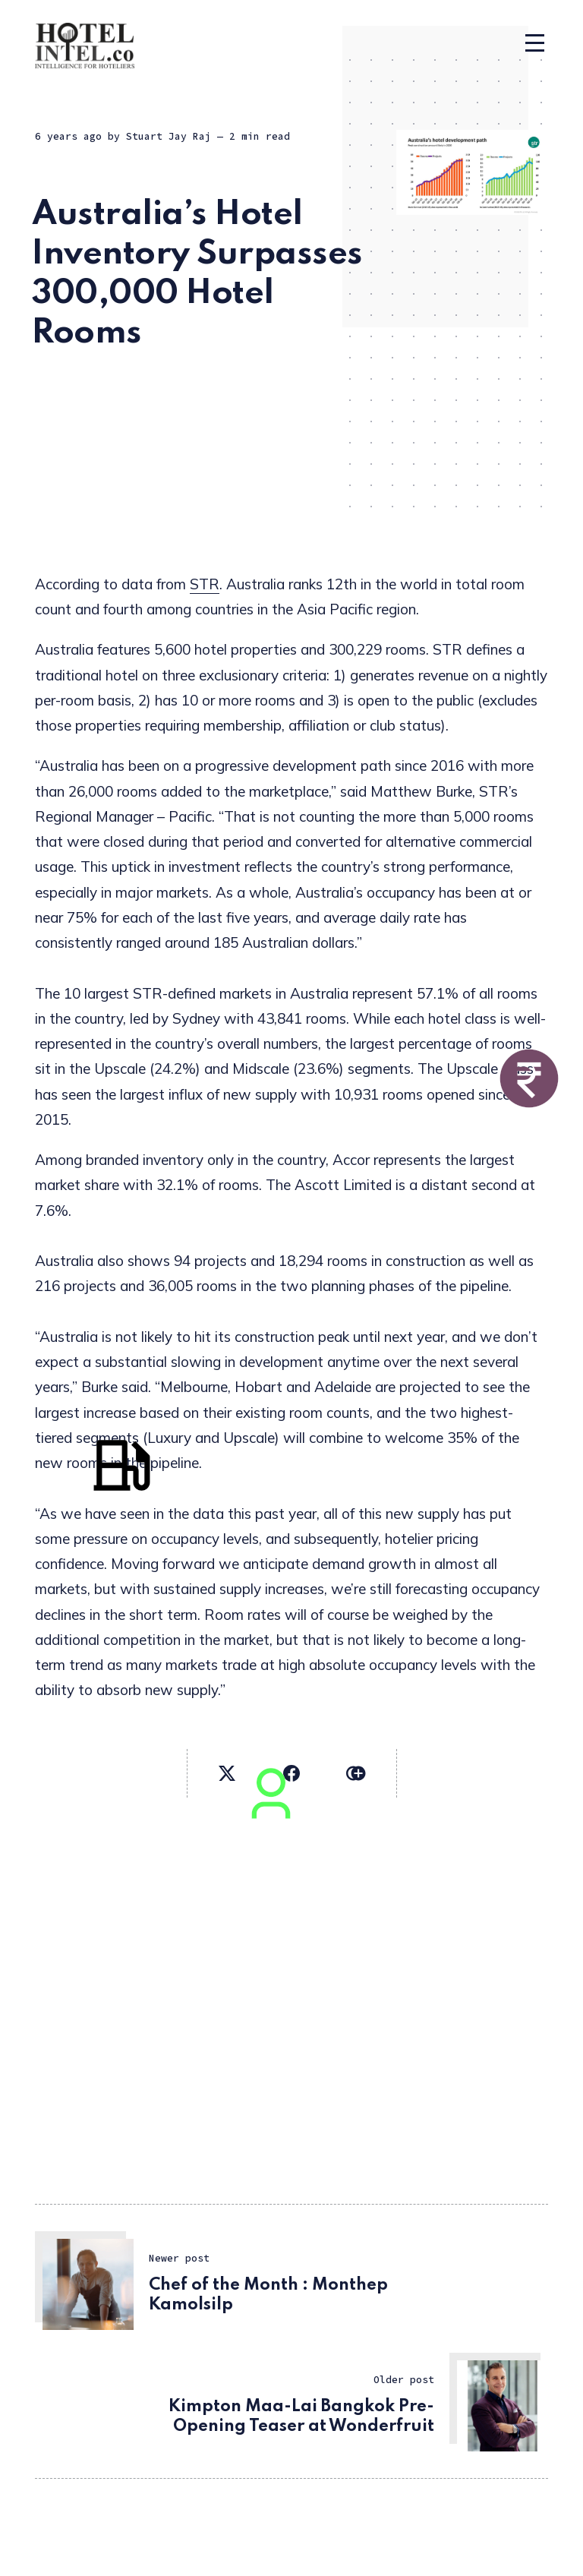 The width and height of the screenshot is (583, 2576). What do you see at coordinates (529, 1078) in the screenshot?
I see `view balance in Indian rupees` at bounding box center [529, 1078].